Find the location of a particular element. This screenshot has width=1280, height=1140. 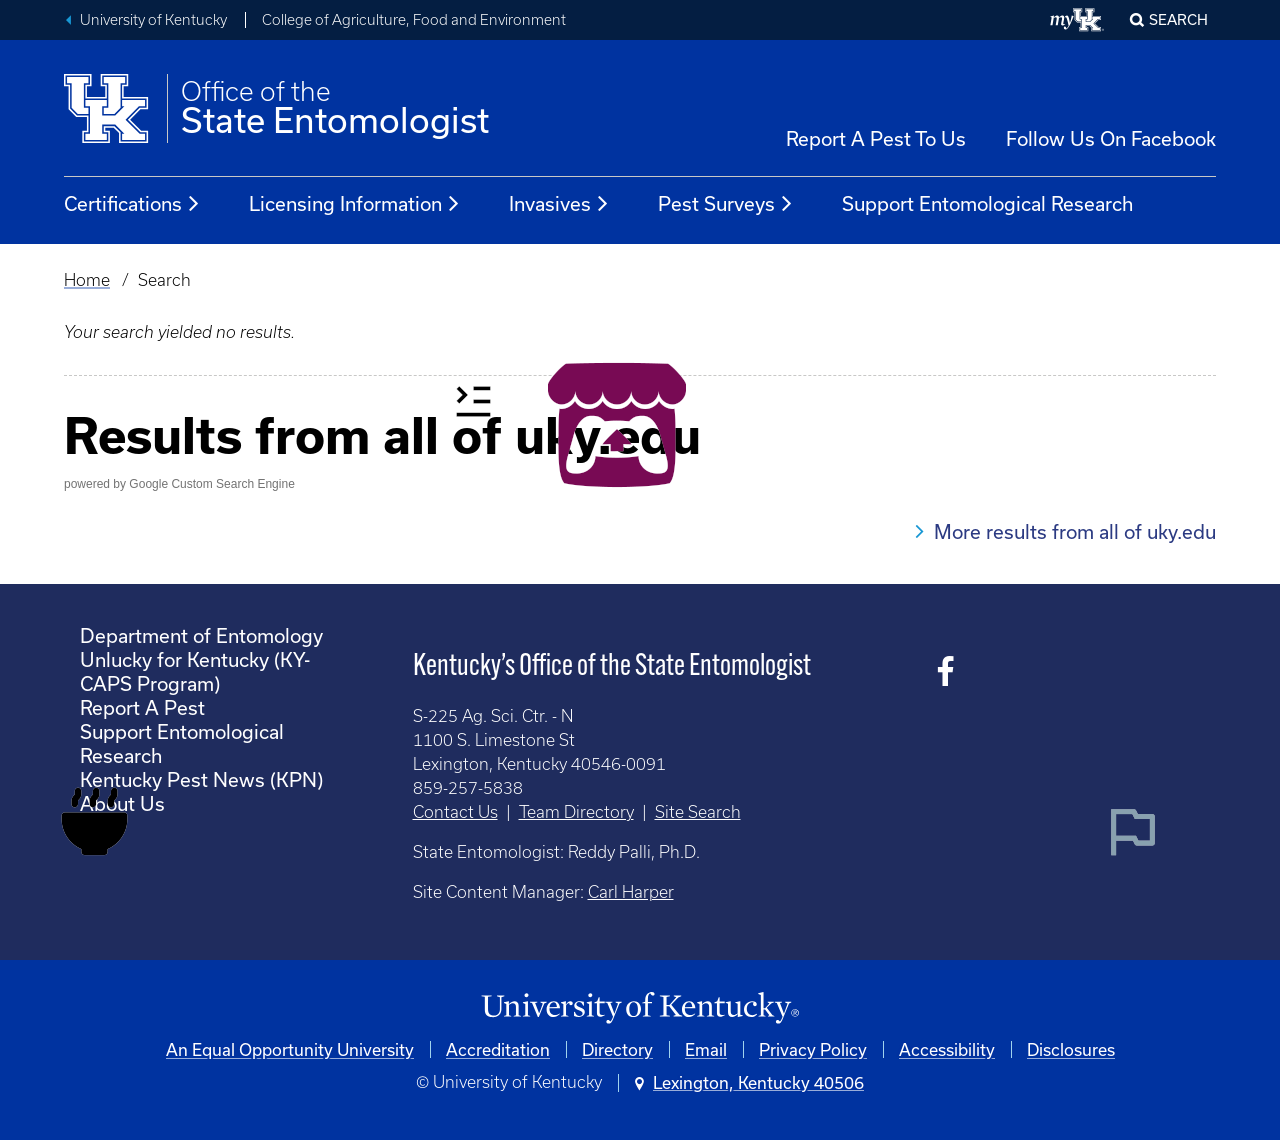

flag an item for review or attention is located at coordinates (1133, 831).